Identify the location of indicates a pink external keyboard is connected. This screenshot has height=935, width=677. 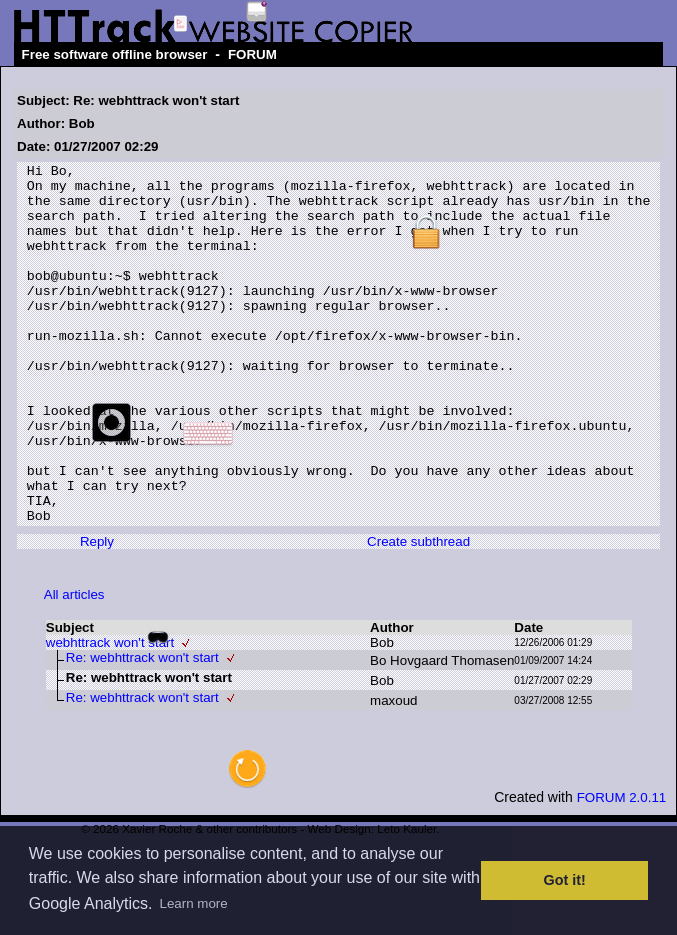
(208, 434).